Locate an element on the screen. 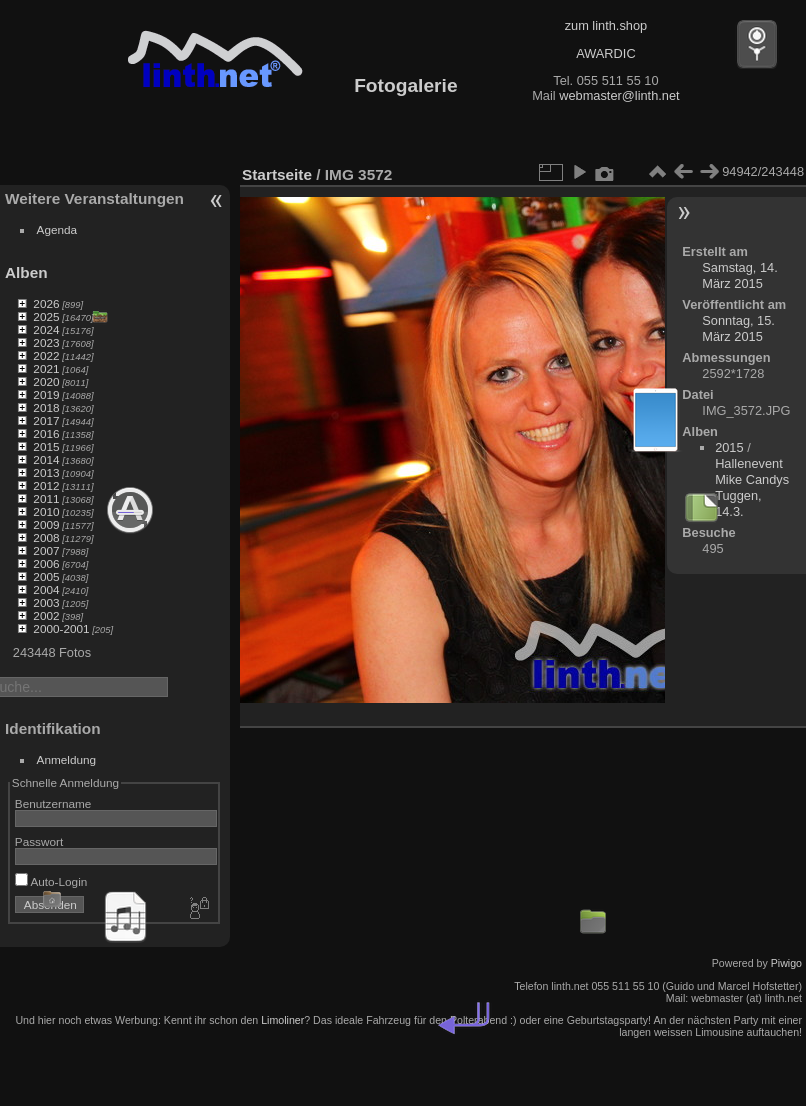 This screenshot has height=1106, width=806. open the backups application is located at coordinates (757, 44).